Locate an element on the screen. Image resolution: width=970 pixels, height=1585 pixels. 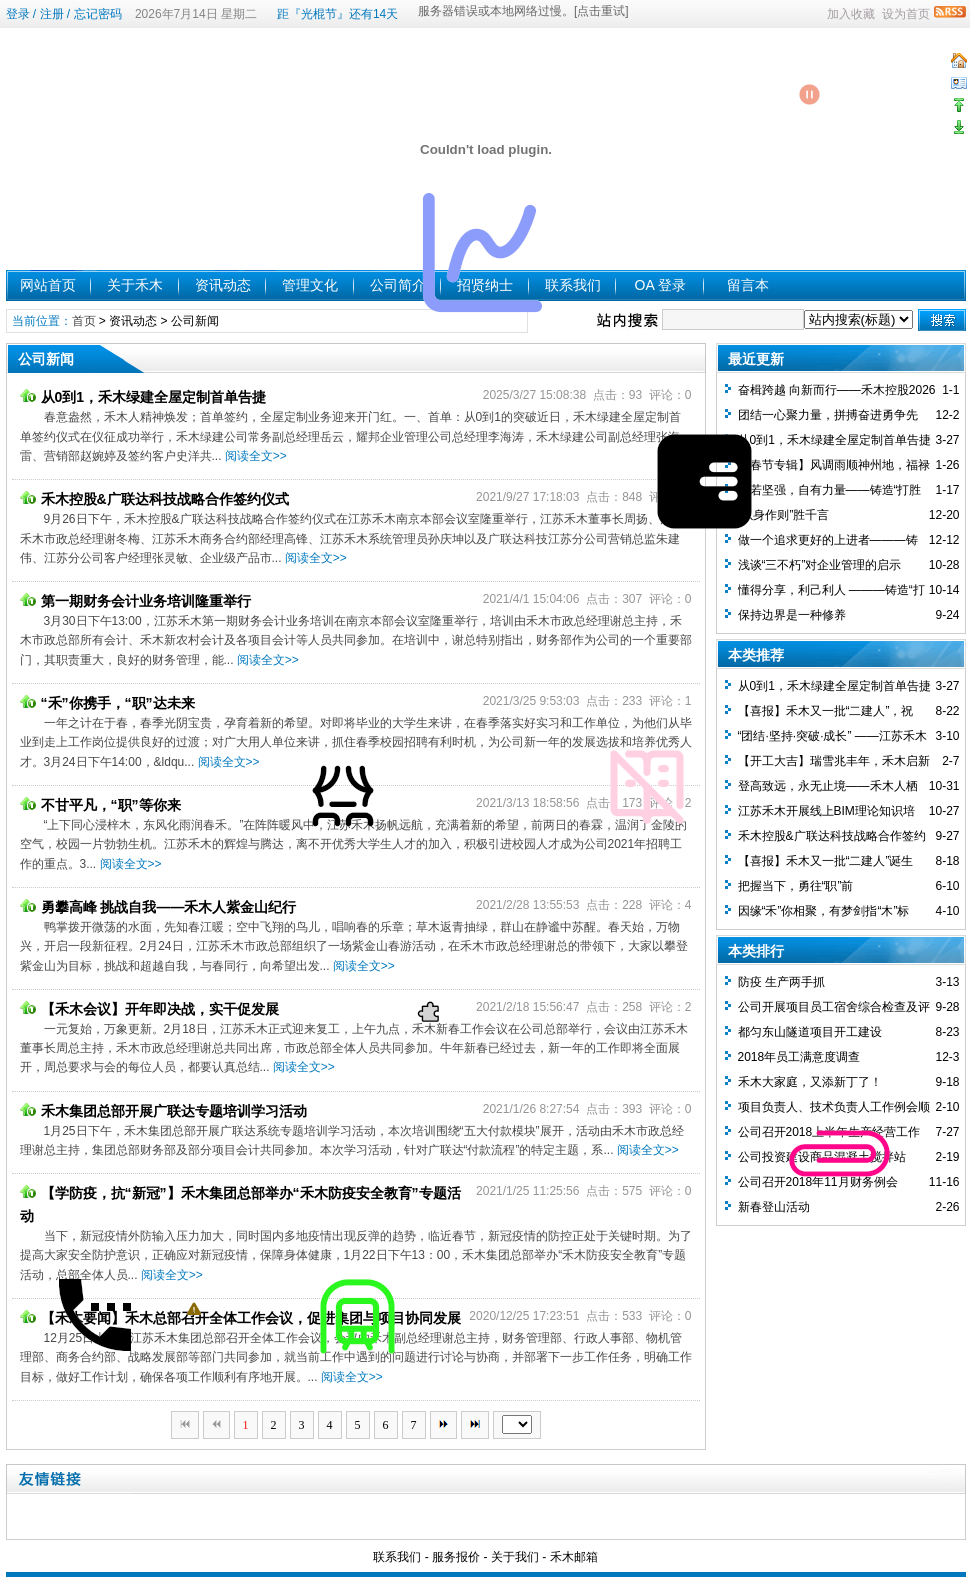
access phone or call settings is located at coordinates (95, 1315).